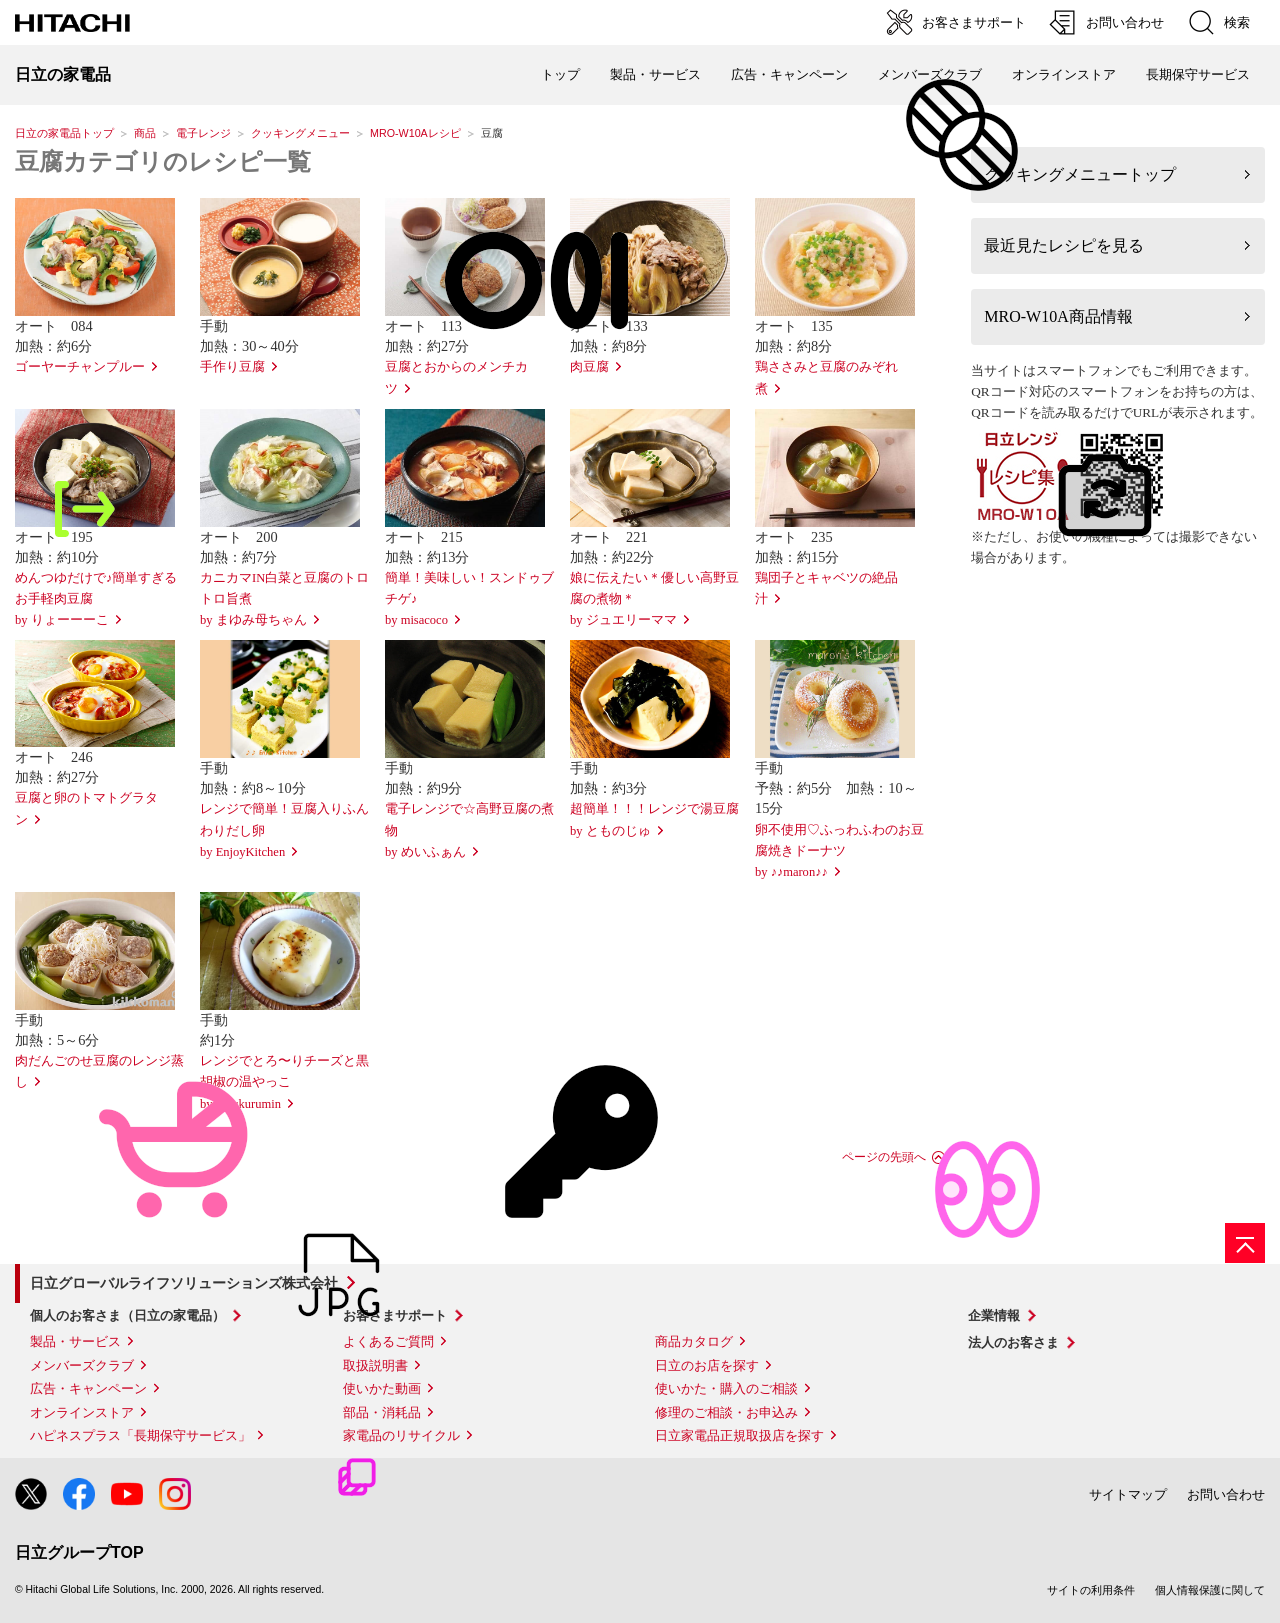 This screenshot has width=1280, height=1623. Describe the element at coordinates (581, 1141) in the screenshot. I see `access security or password settings` at that location.